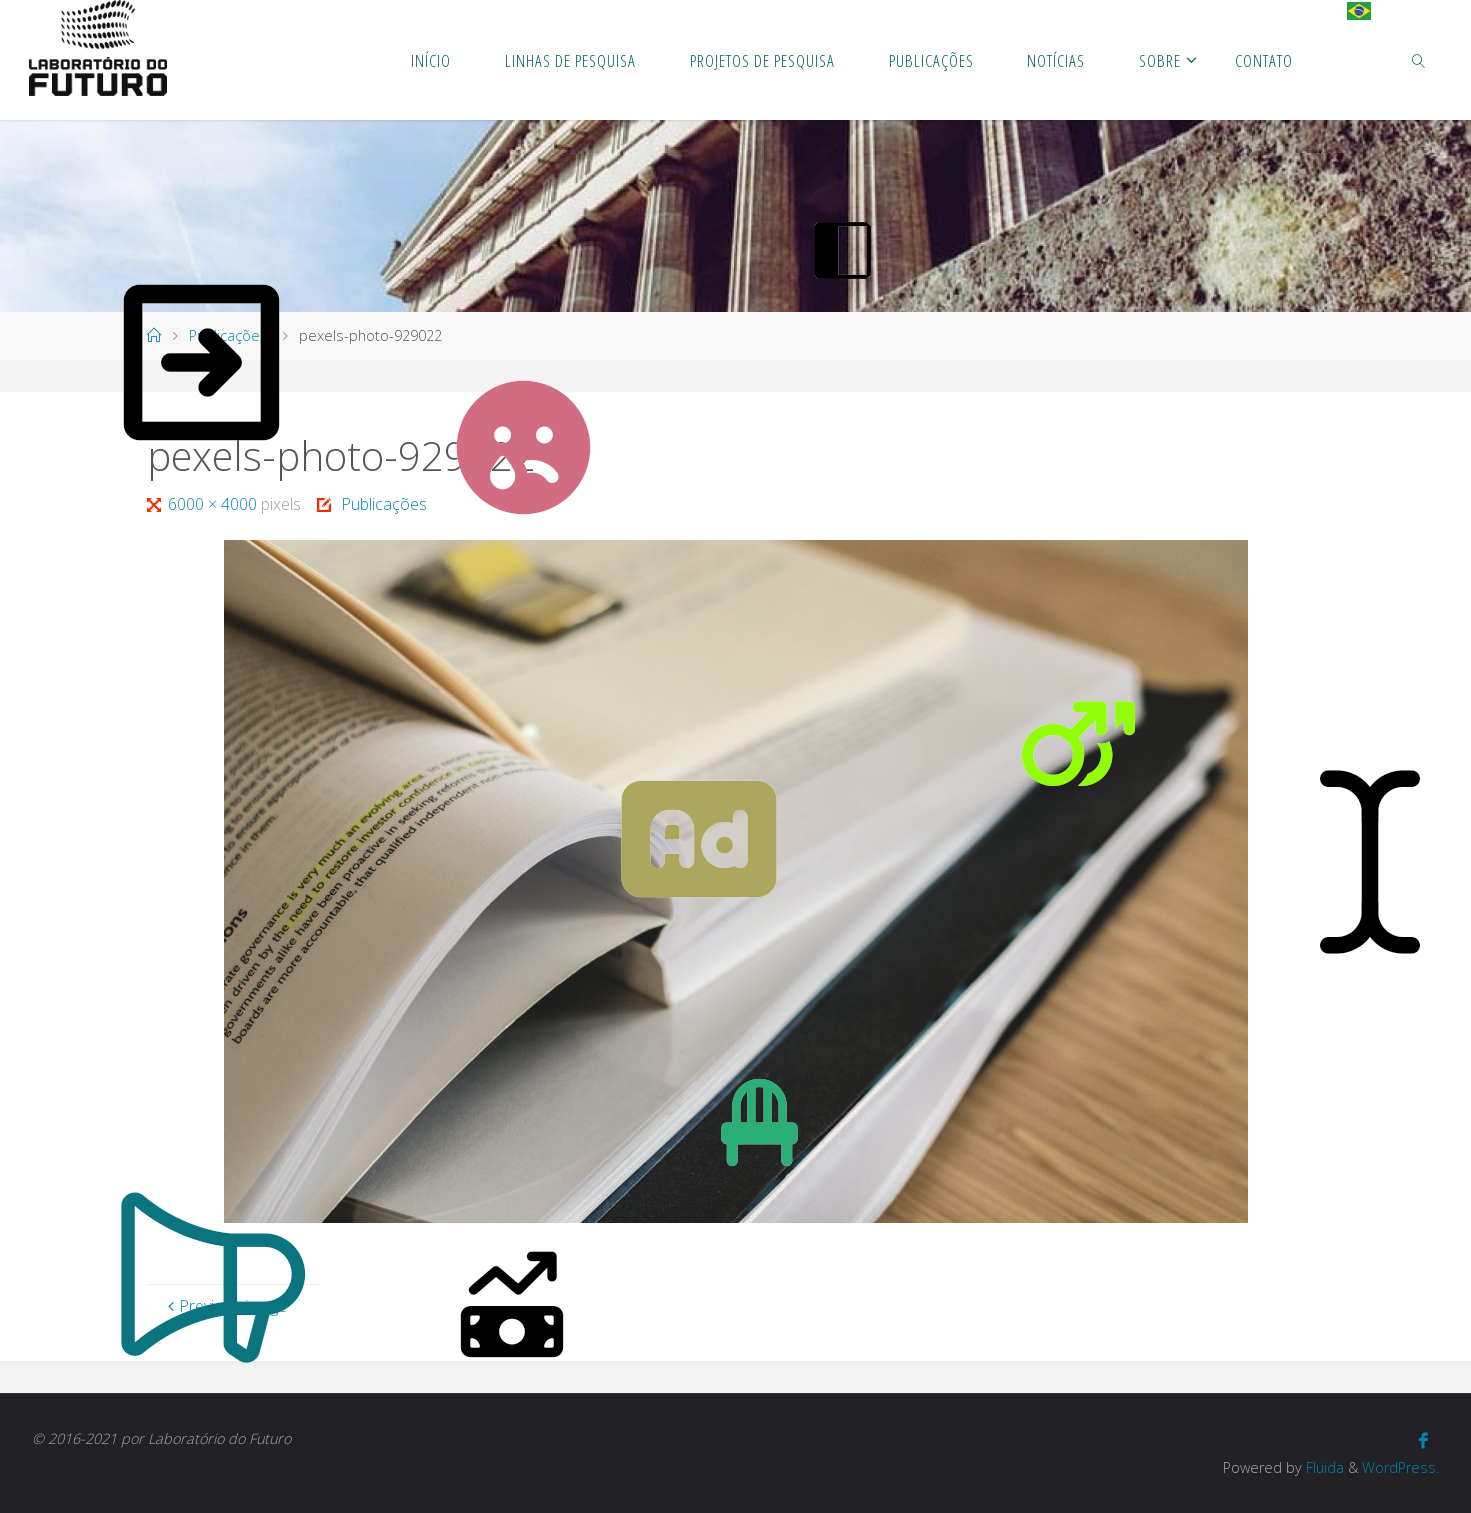 The width and height of the screenshot is (1471, 1513). What do you see at coordinates (842, 250) in the screenshot?
I see `toggle the left sidebar panel` at bounding box center [842, 250].